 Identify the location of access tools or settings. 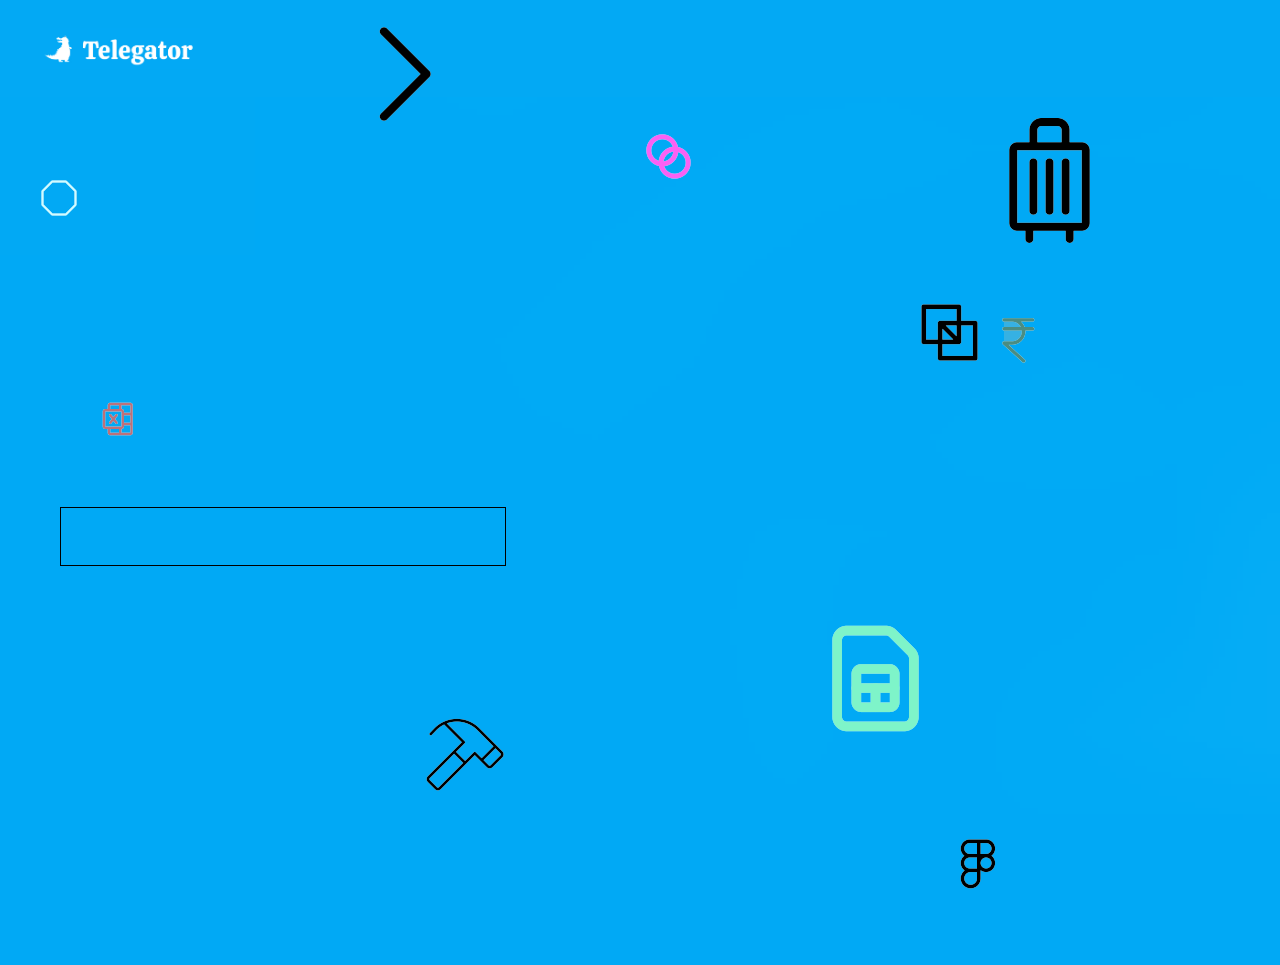
(461, 756).